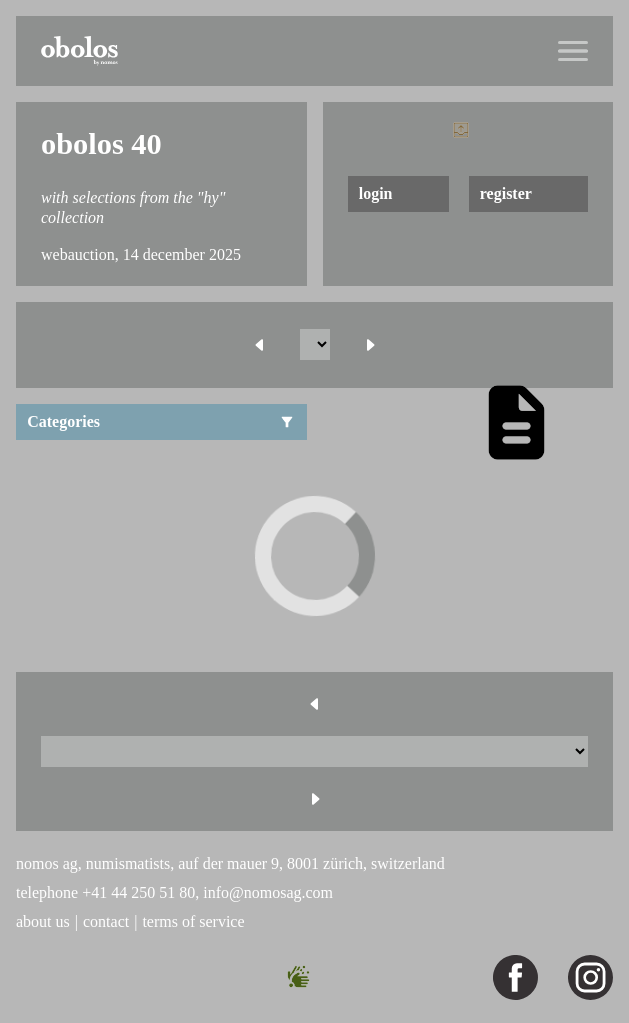 The image size is (629, 1023). Describe the element at coordinates (461, 130) in the screenshot. I see `upload a file from your device` at that location.